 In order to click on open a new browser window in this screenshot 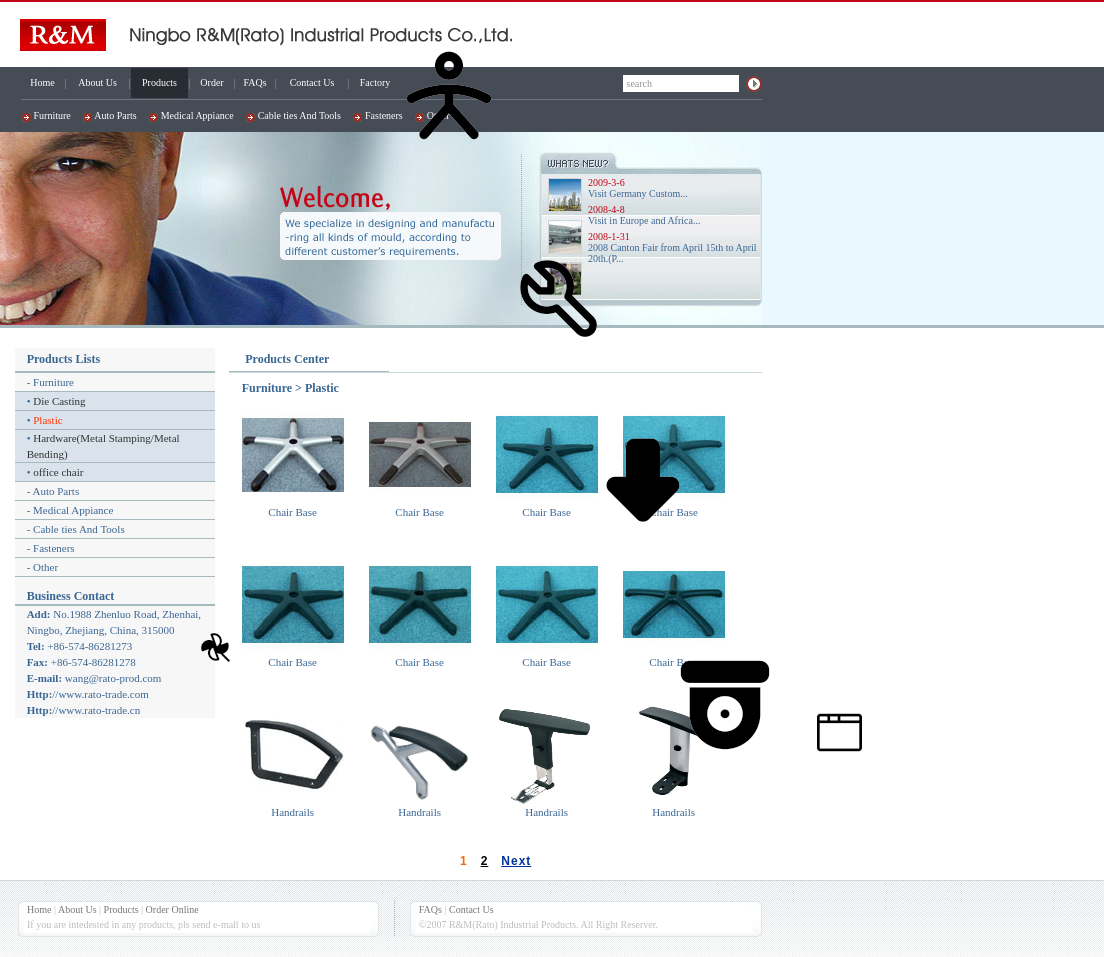, I will do `click(839, 732)`.